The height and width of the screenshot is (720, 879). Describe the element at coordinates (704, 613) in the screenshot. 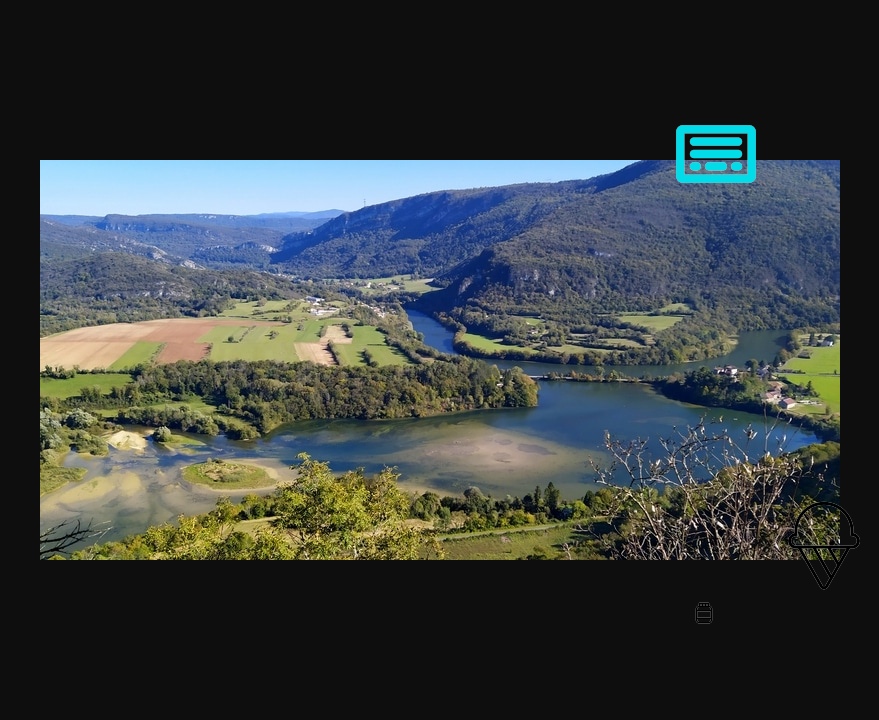

I see `view product or container details` at that location.